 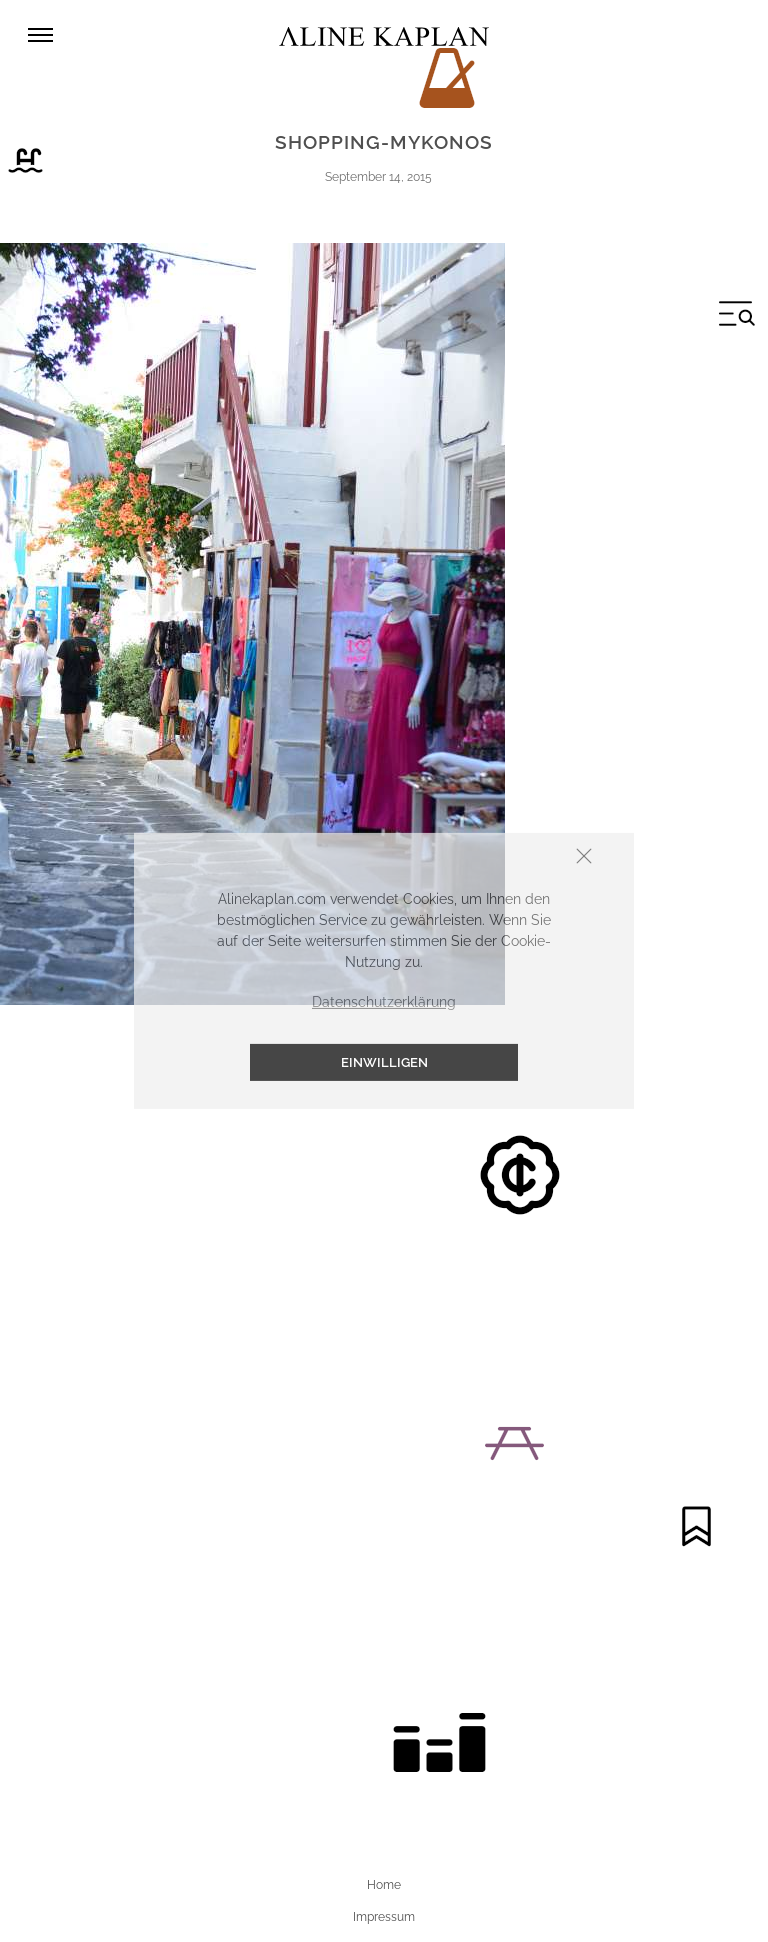 I want to click on adjust audio equalizer settings, so click(x=439, y=1742).